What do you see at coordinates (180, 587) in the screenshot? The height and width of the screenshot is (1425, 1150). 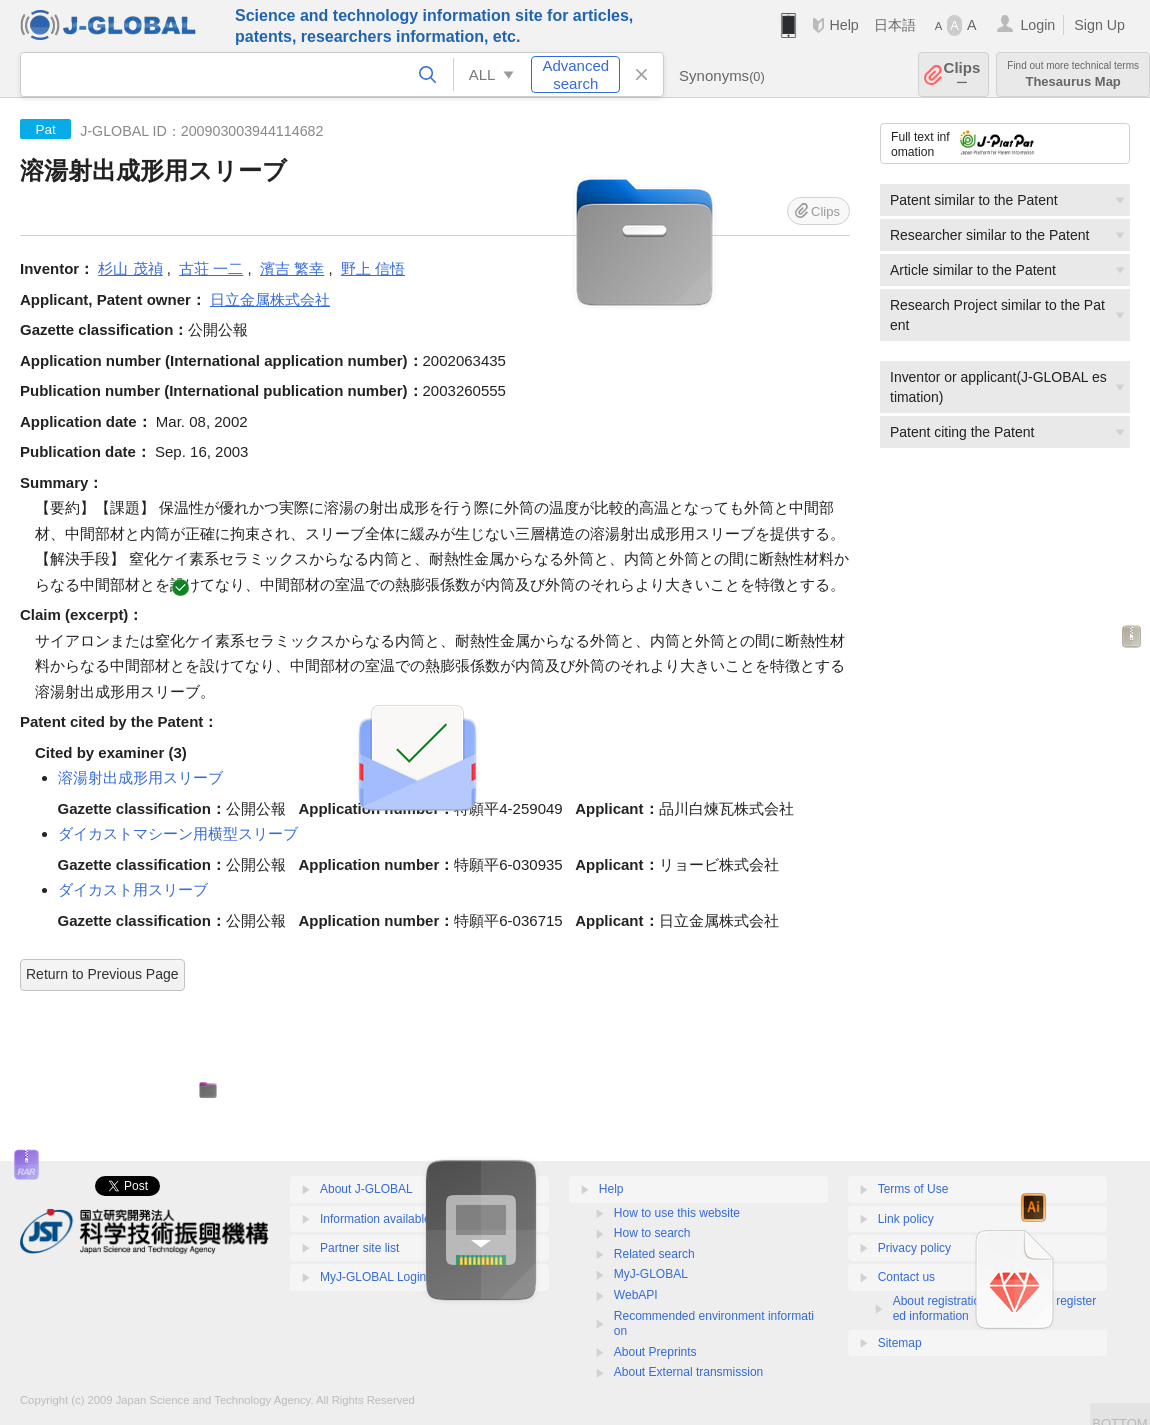 I see `indicates file has been successfully synced and shared` at bounding box center [180, 587].